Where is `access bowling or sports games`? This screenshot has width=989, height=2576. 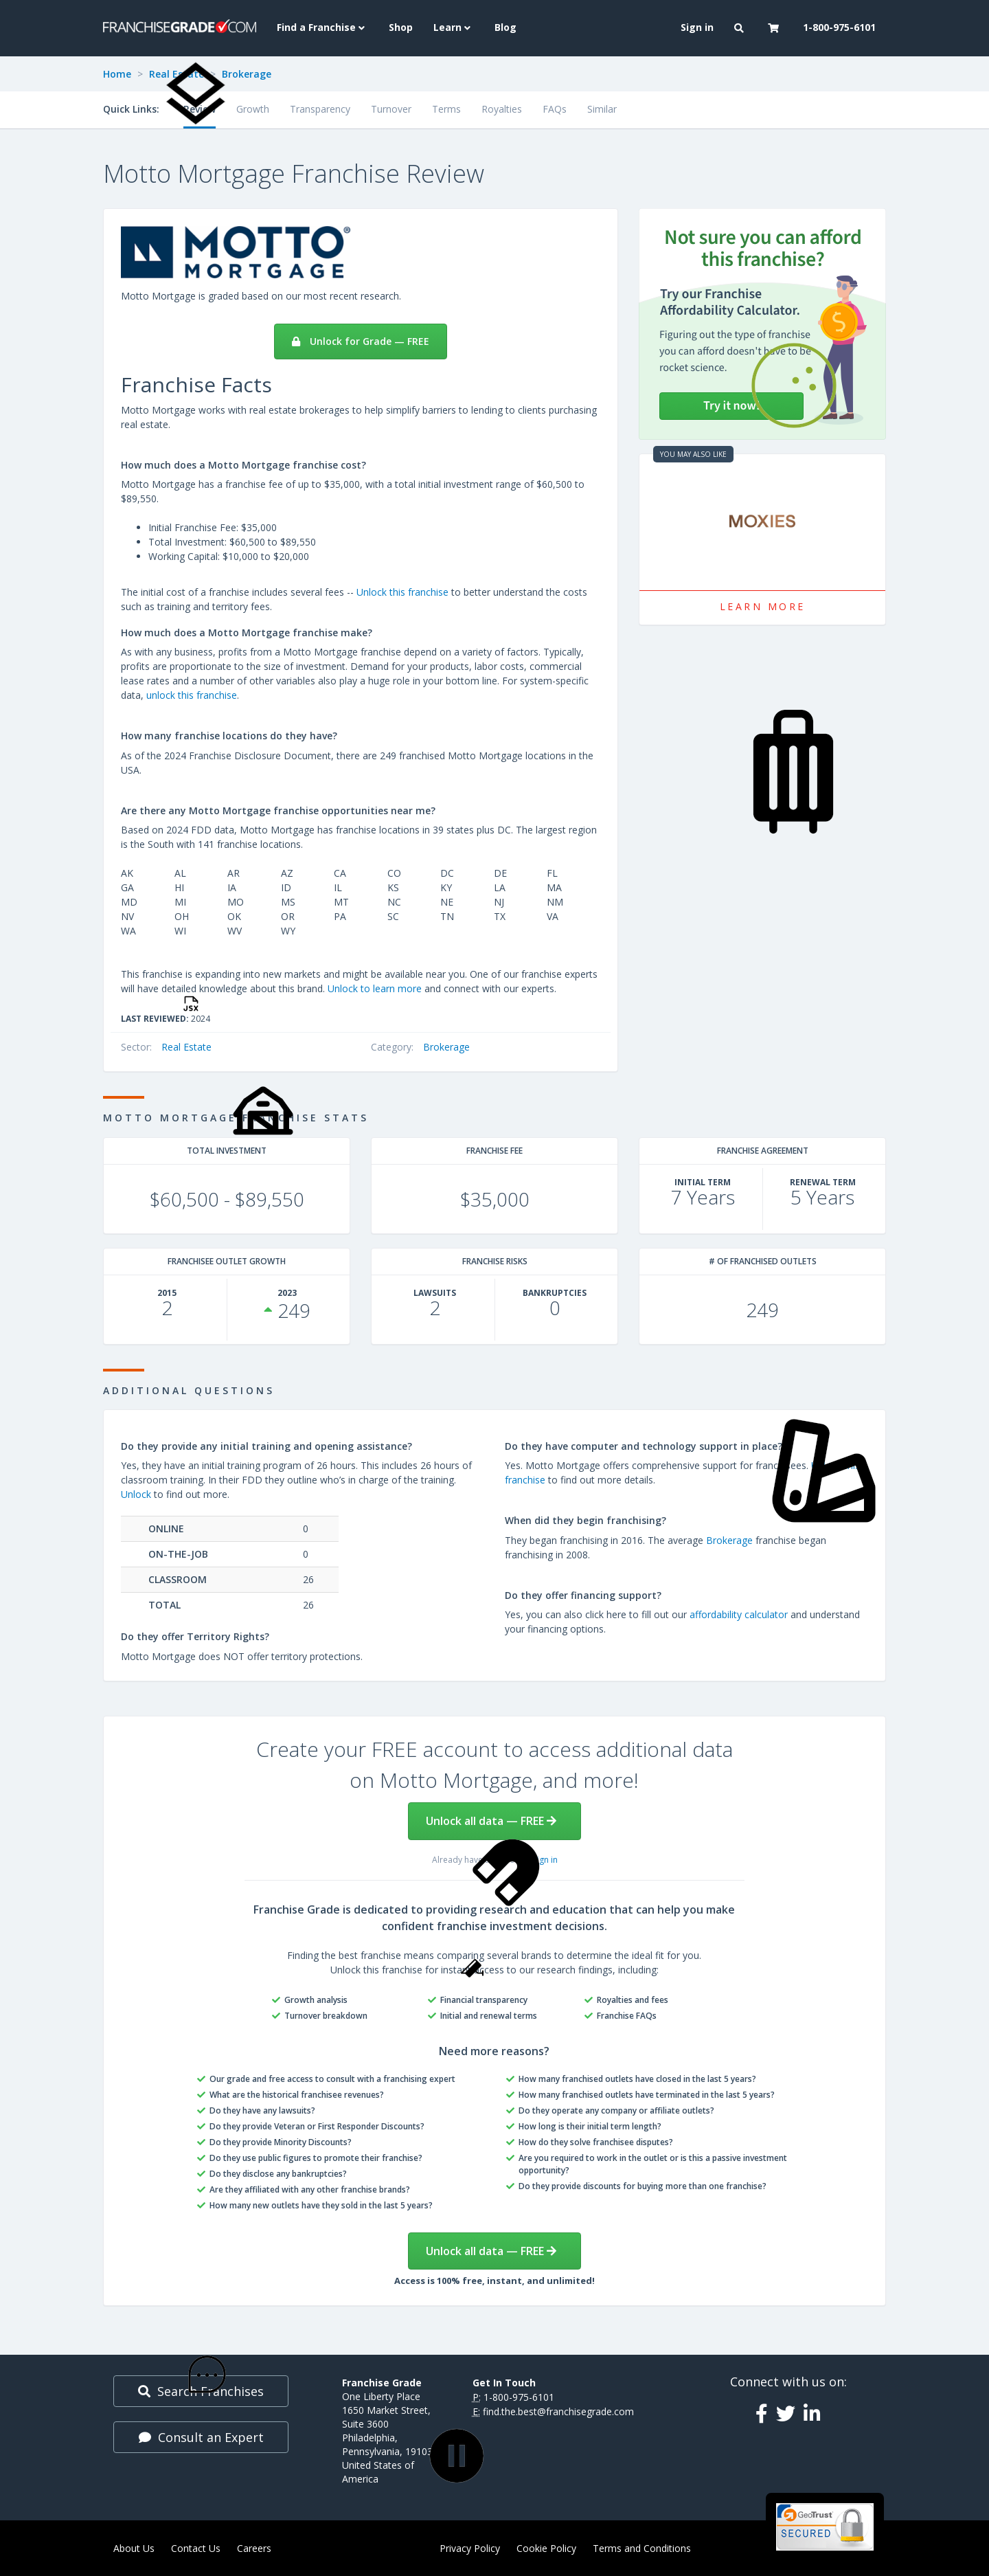
access bowling or sports games is located at coordinates (794, 385).